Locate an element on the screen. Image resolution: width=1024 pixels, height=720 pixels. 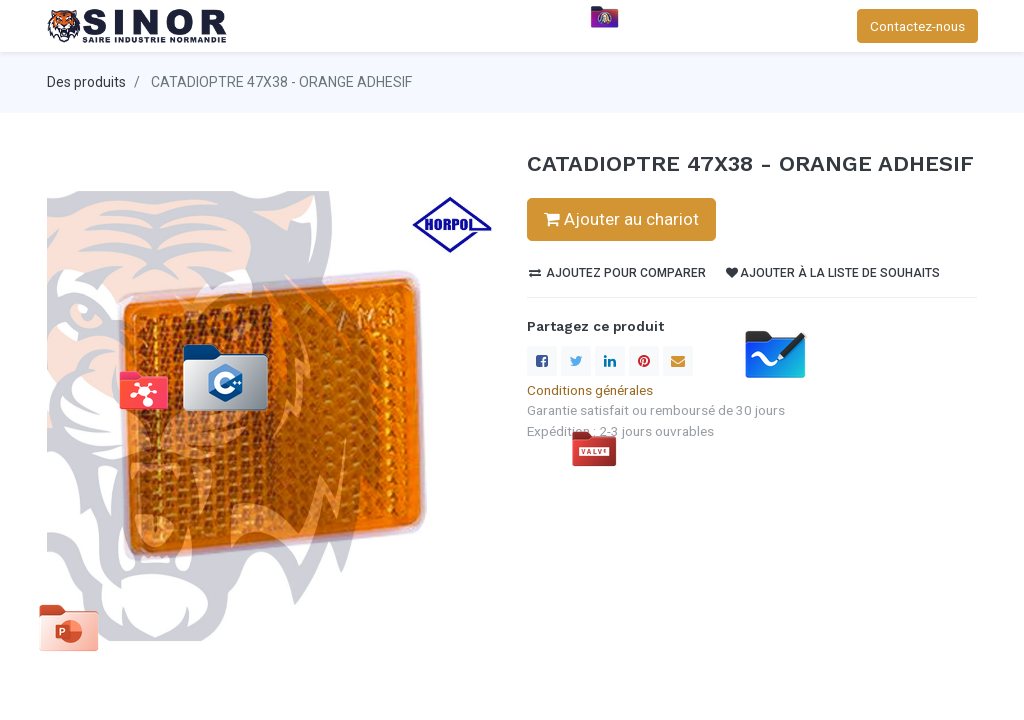
open microsoft whiteboard files folder is located at coordinates (775, 356).